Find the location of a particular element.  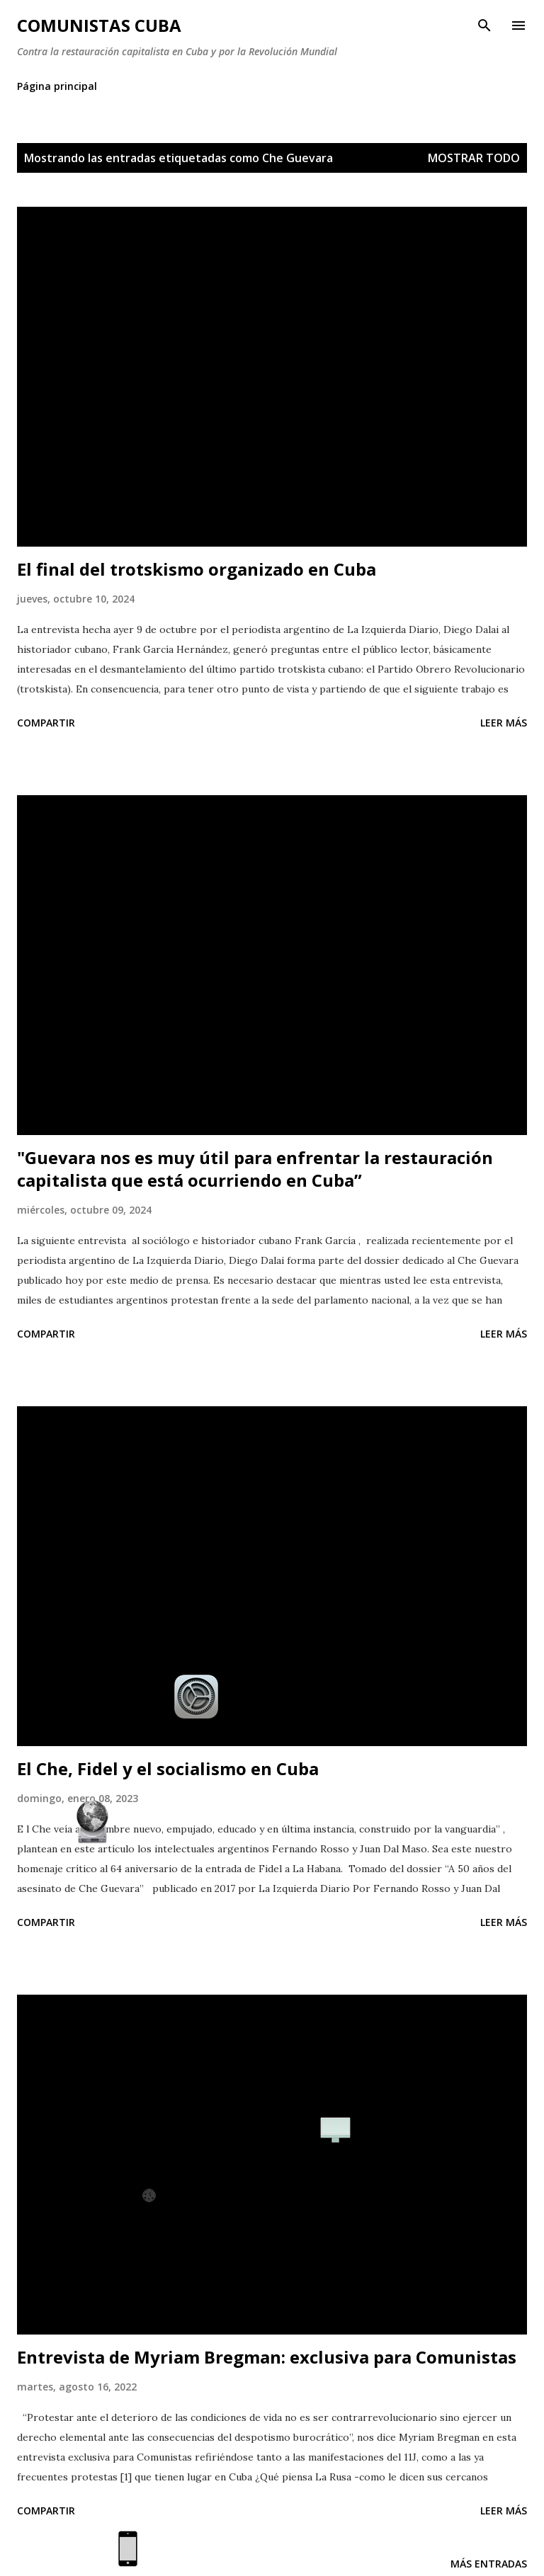

iPod Touch device in sidebar navigation is located at coordinates (128, 2548).